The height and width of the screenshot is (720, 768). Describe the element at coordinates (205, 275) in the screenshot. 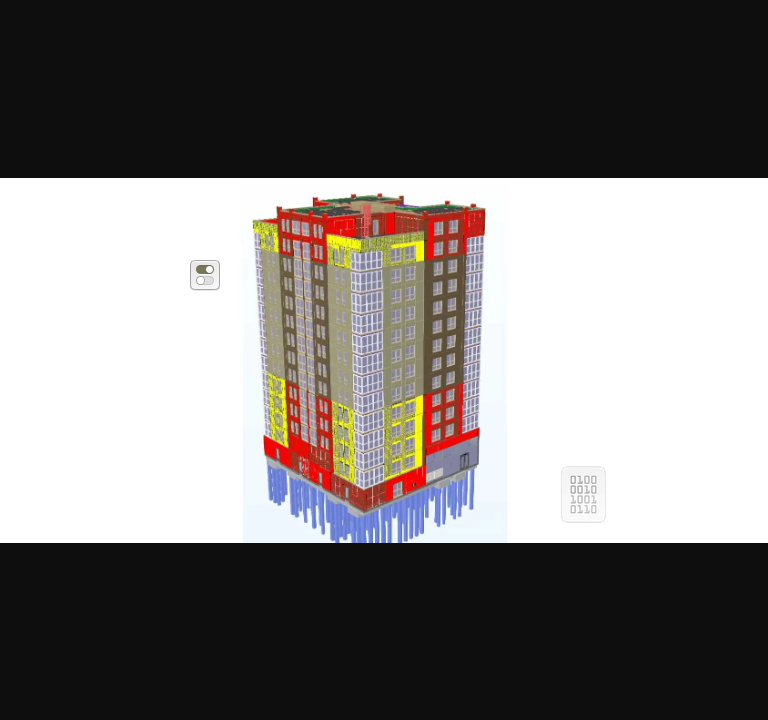

I see `open gnome tweaks to customize system settings` at that location.